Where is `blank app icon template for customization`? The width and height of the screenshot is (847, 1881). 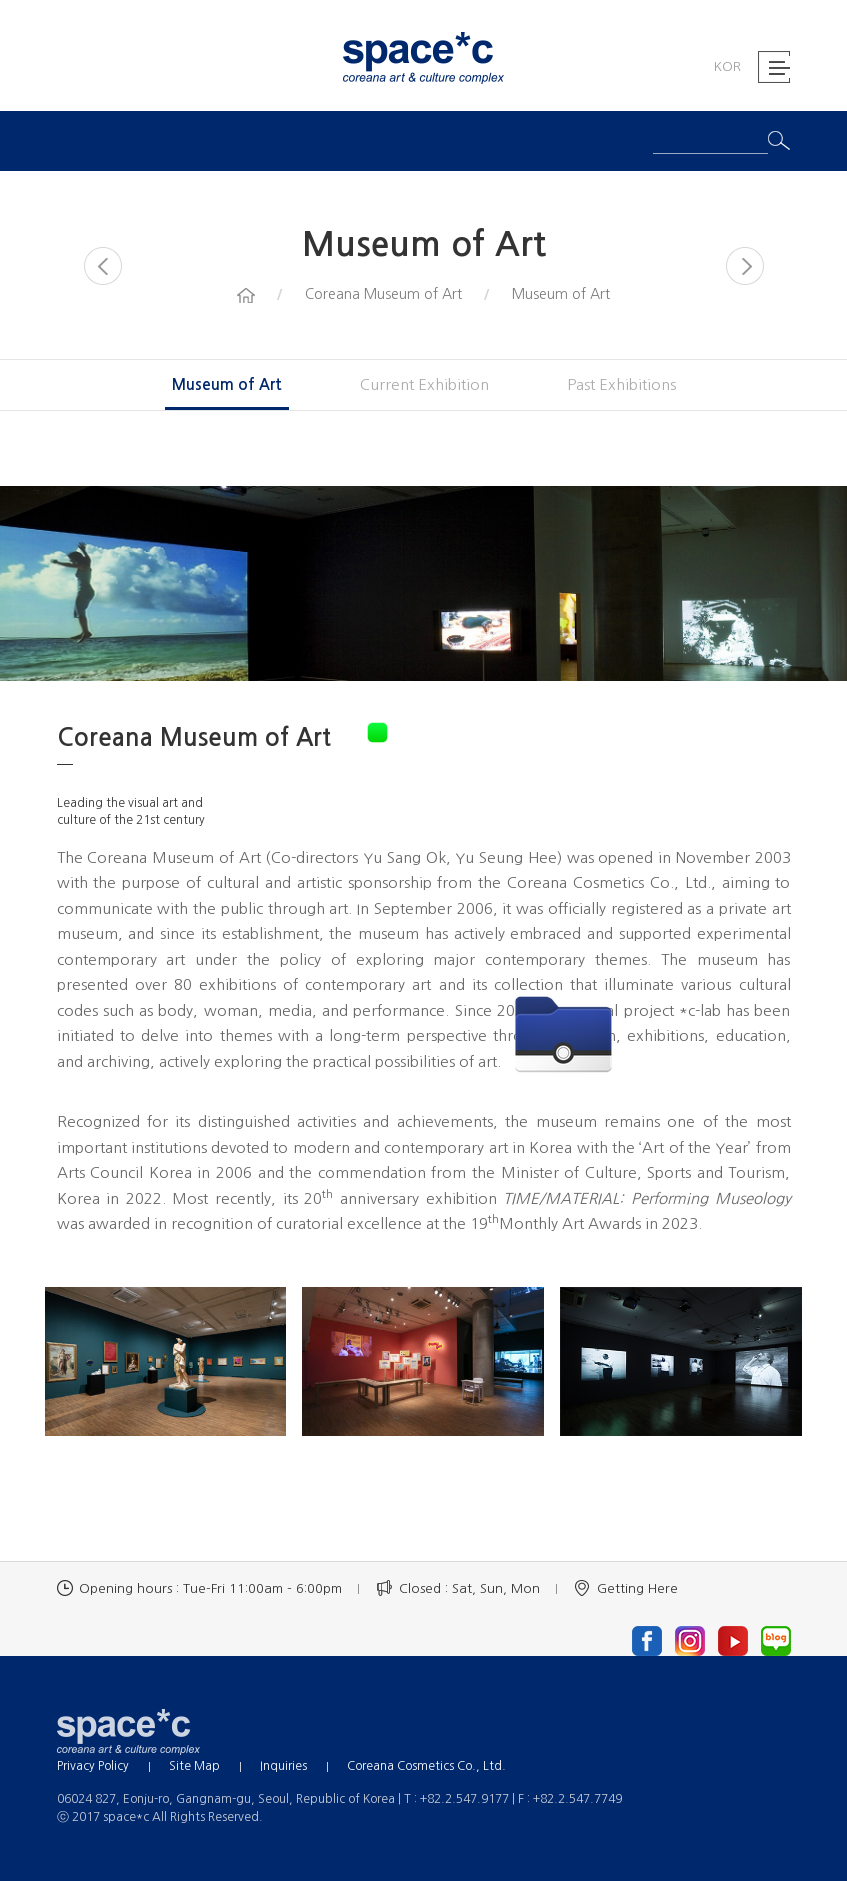
blank app icon template for customization is located at coordinates (377, 732).